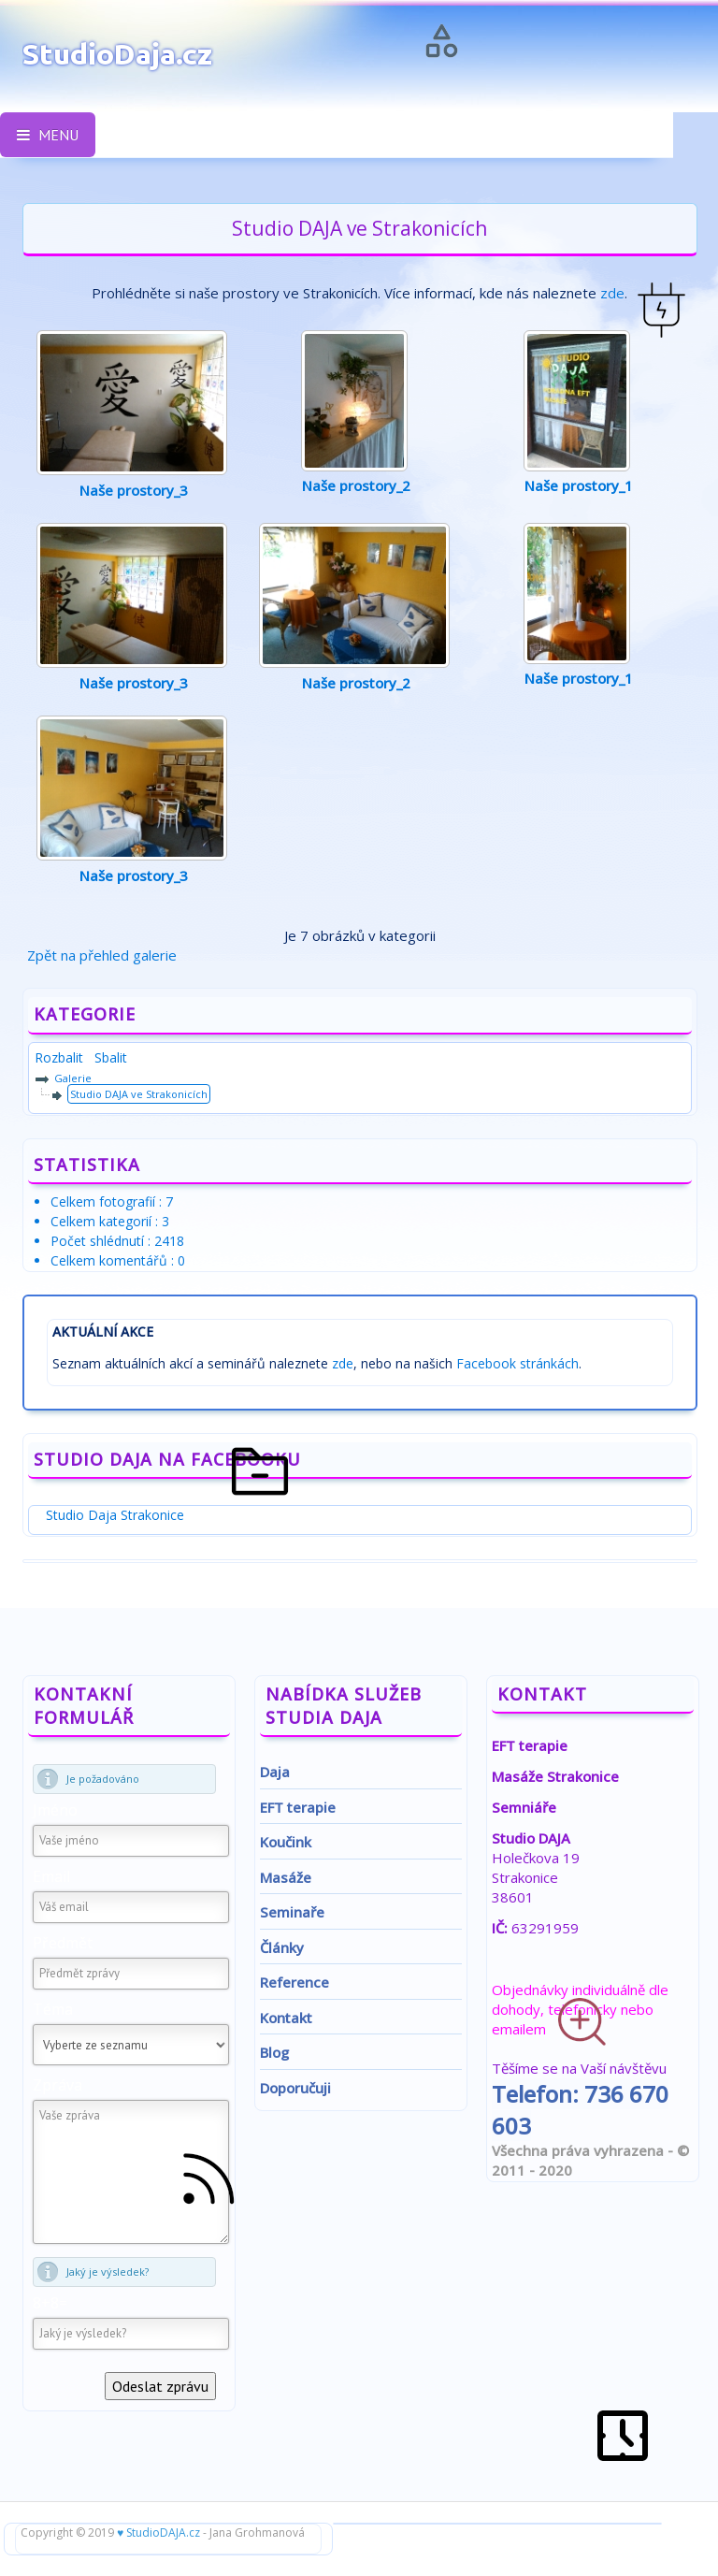  What do you see at coordinates (582, 2022) in the screenshot?
I see `zoom in on content or image` at bounding box center [582, 2022].